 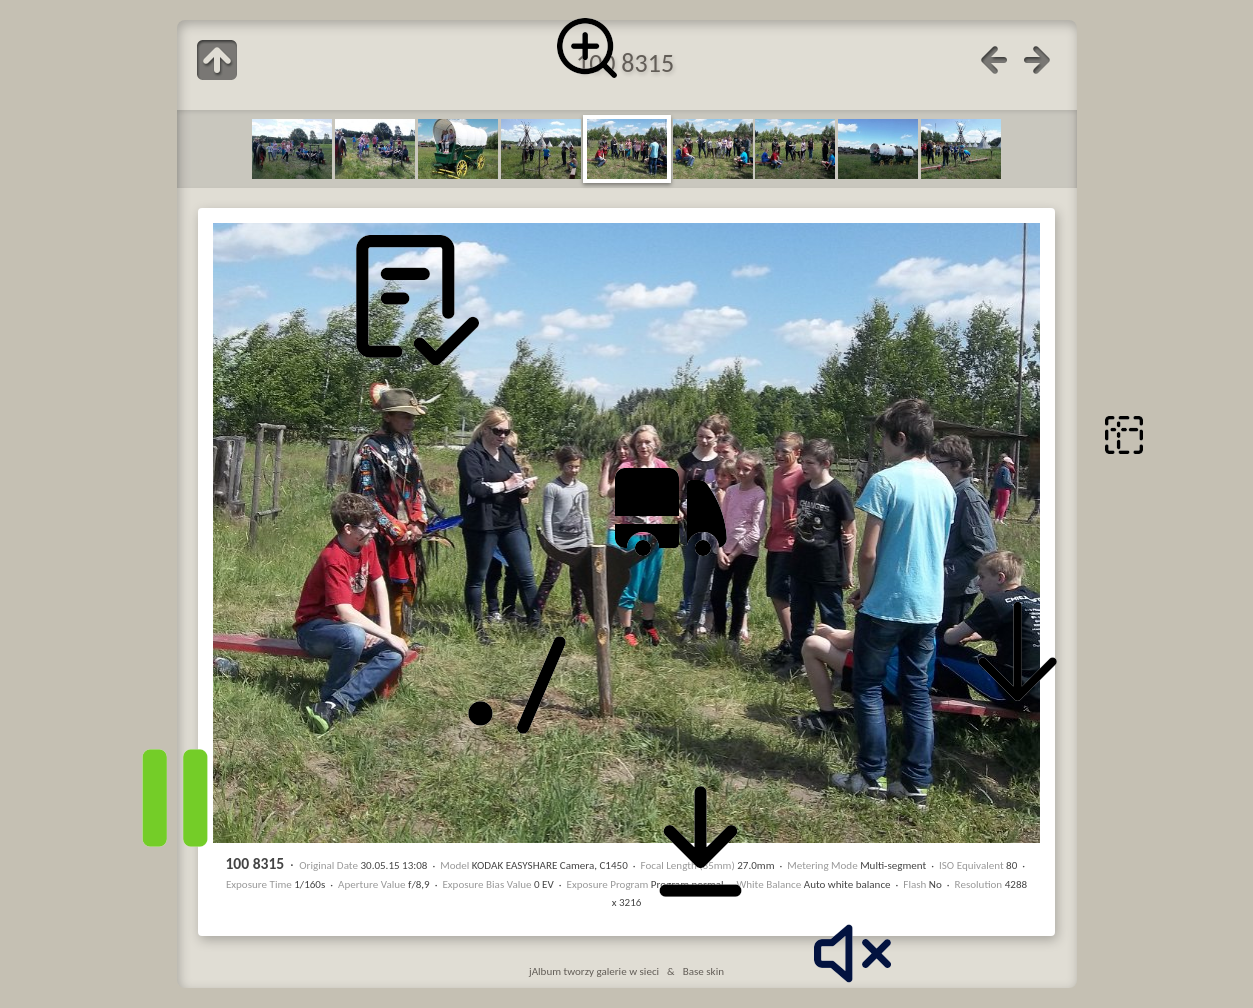 I want to click on move item to bottom of list, so click(x=700, y=843).